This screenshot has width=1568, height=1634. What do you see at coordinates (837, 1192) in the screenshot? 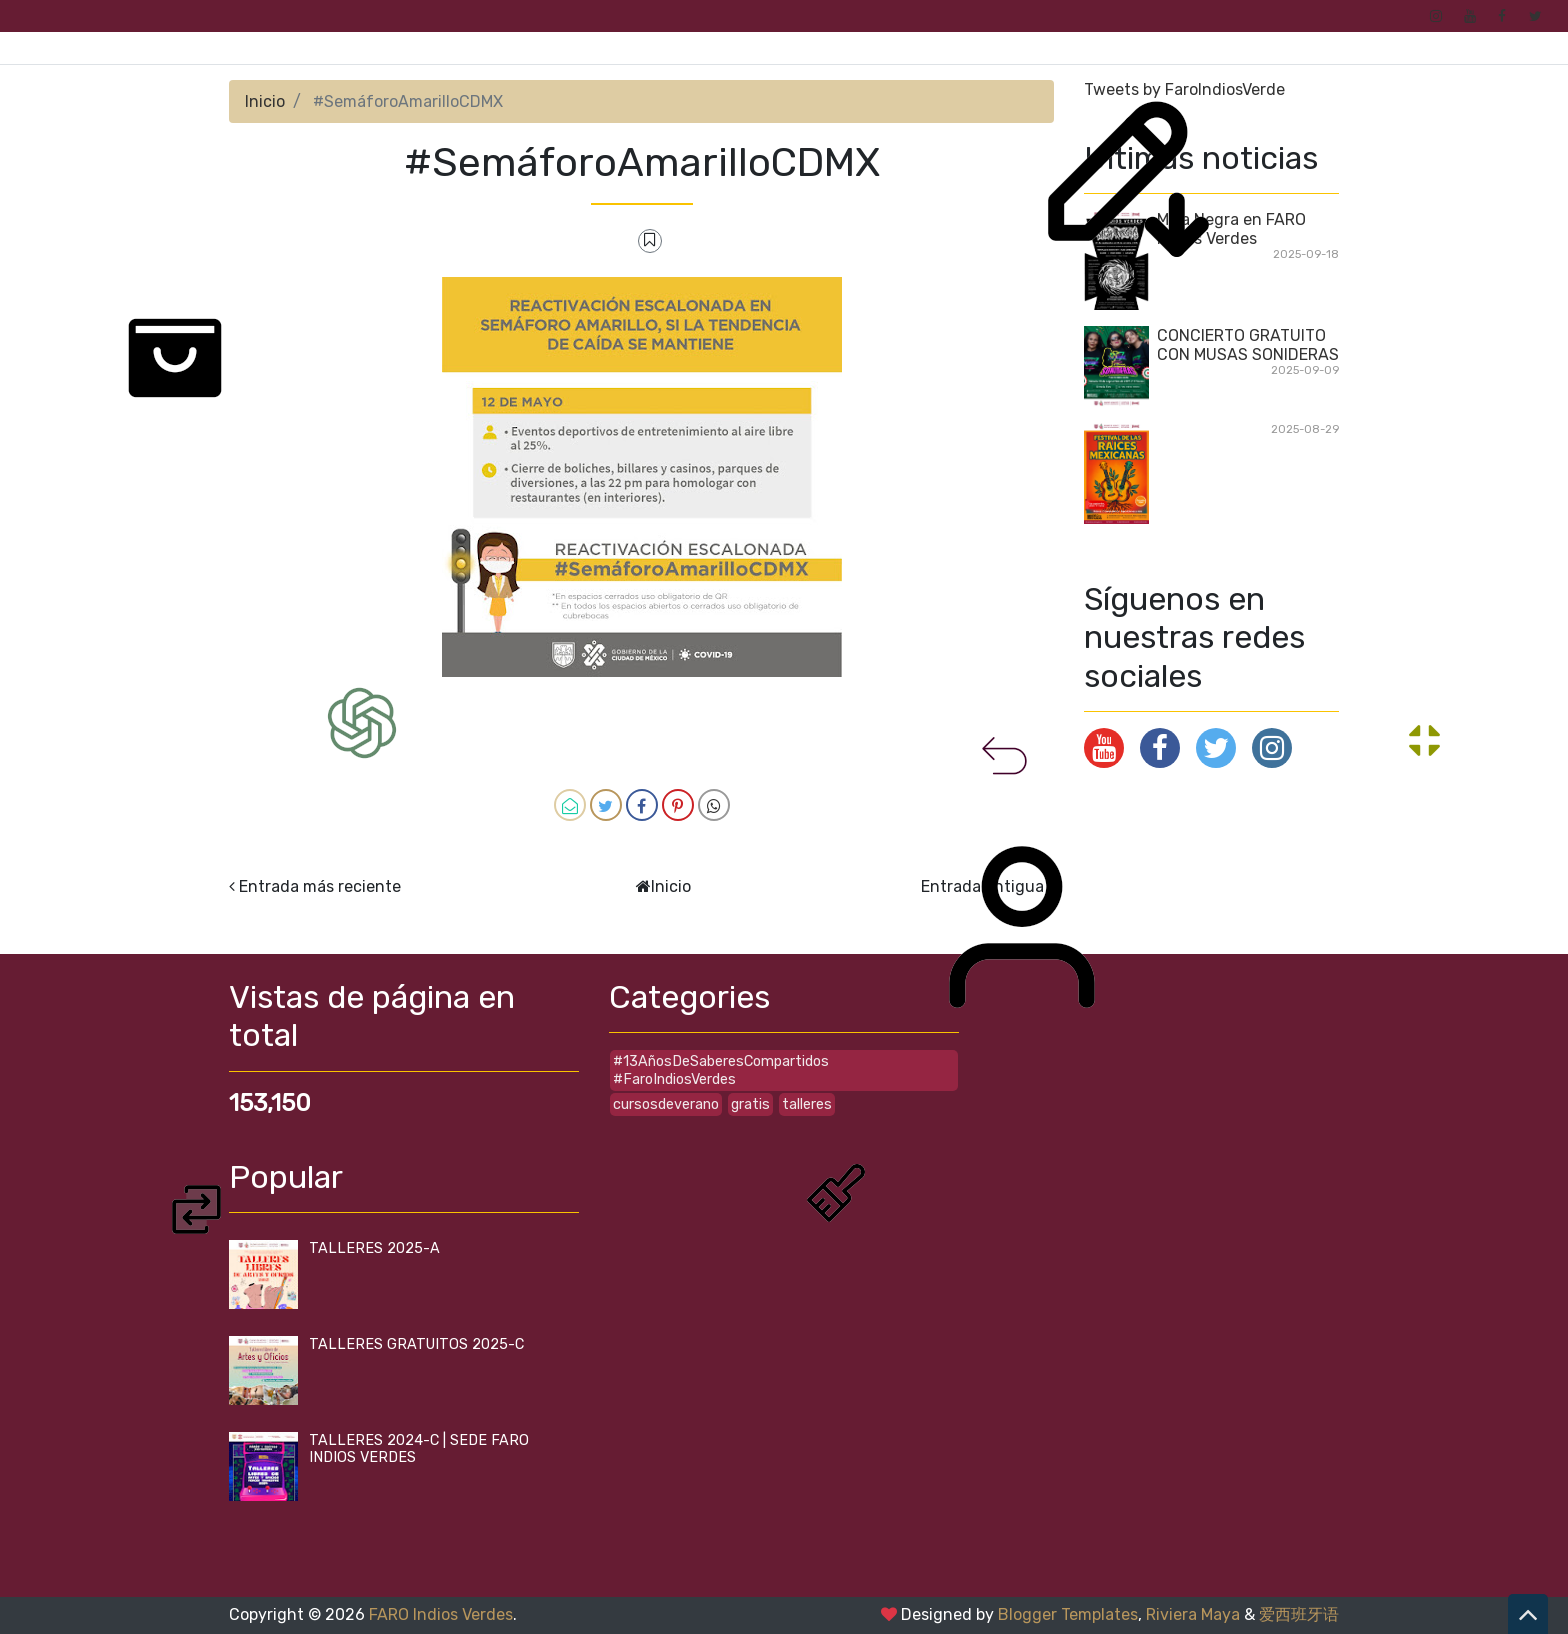
I see `access painting or drawing tools` at bounding box center [837, 1192].